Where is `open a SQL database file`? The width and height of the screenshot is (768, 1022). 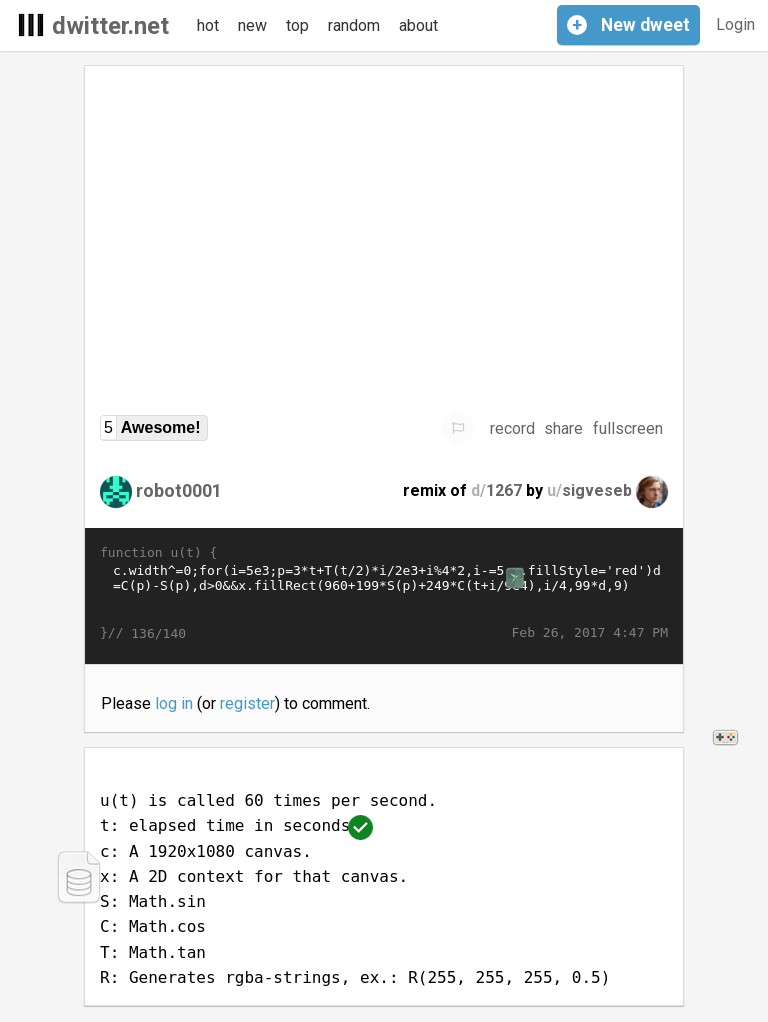 open a SQL database file is located at coordinates (79, 877).